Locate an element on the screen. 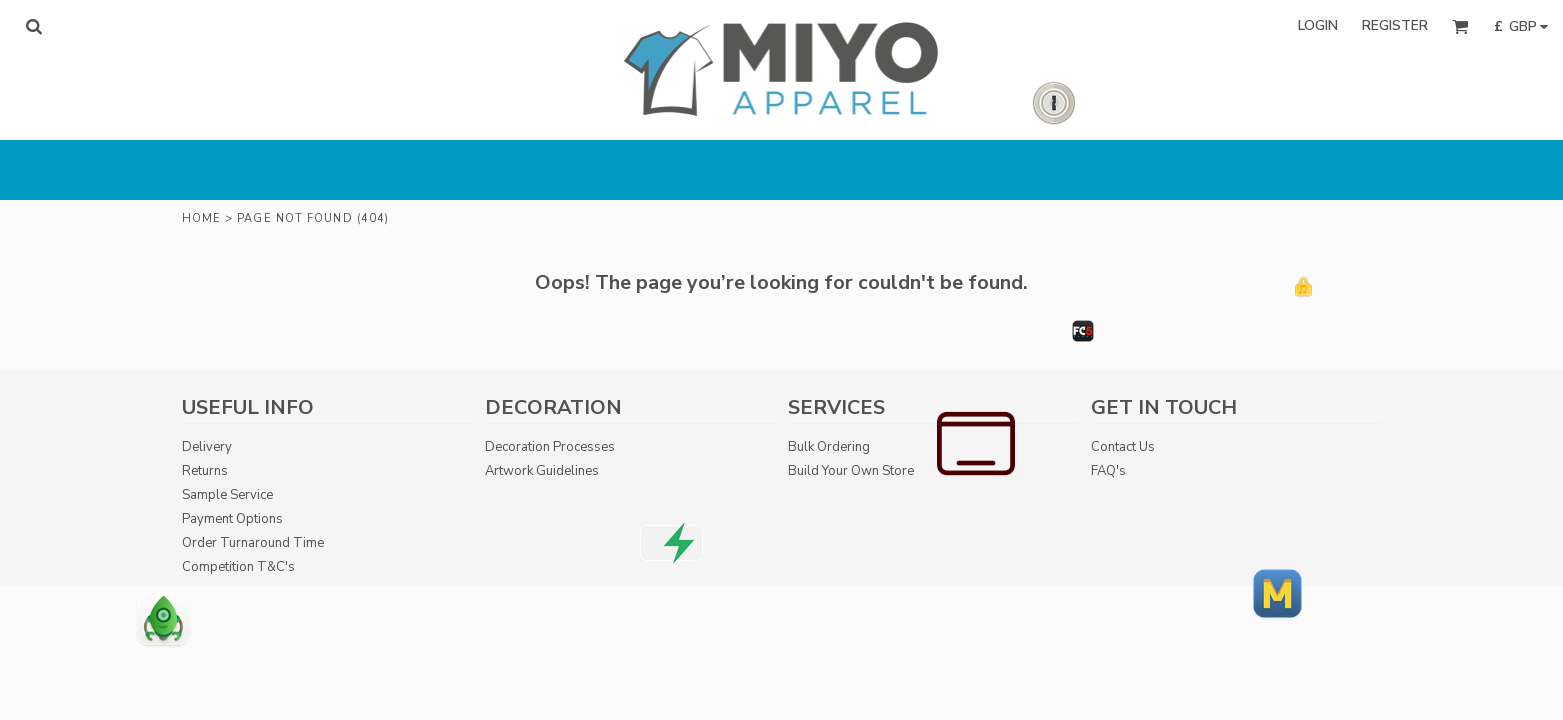 The image size is (1563, 720). open Robo 3T MongoDB database management app is located at coordinates (163, 618).